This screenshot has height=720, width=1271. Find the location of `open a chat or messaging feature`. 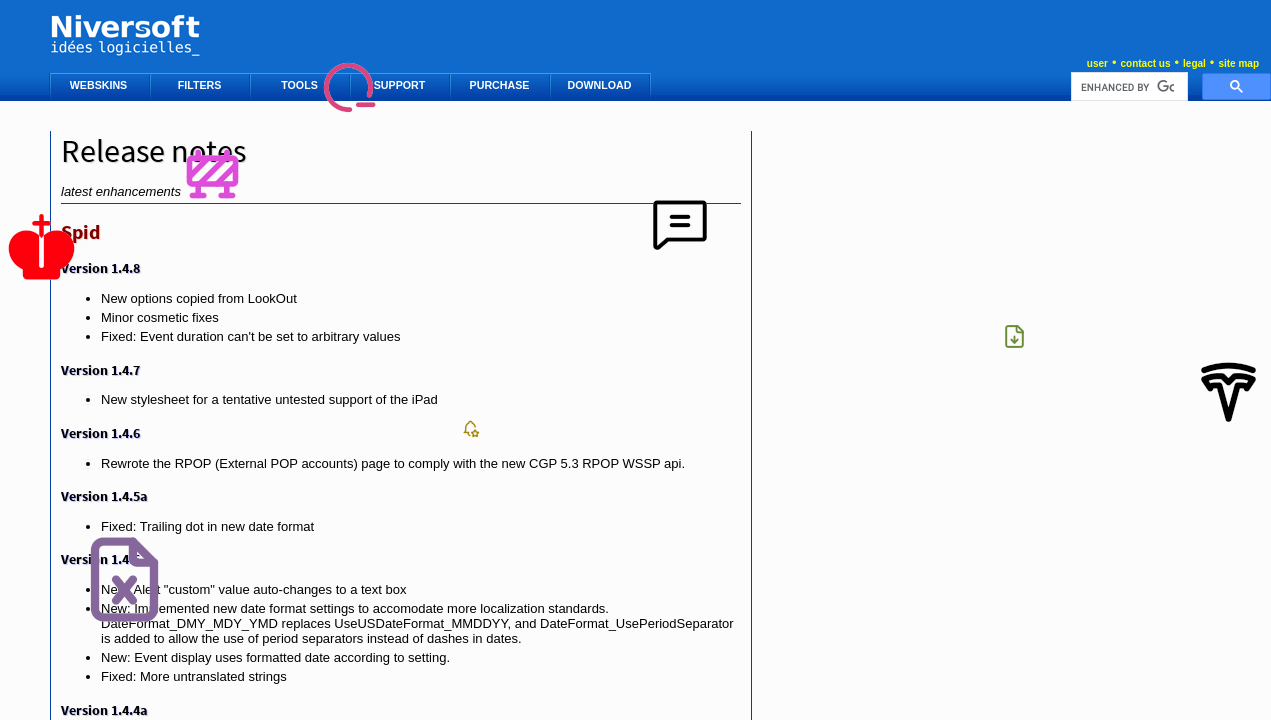

open a chat or messaging feature is located at coordinates (680, 221).